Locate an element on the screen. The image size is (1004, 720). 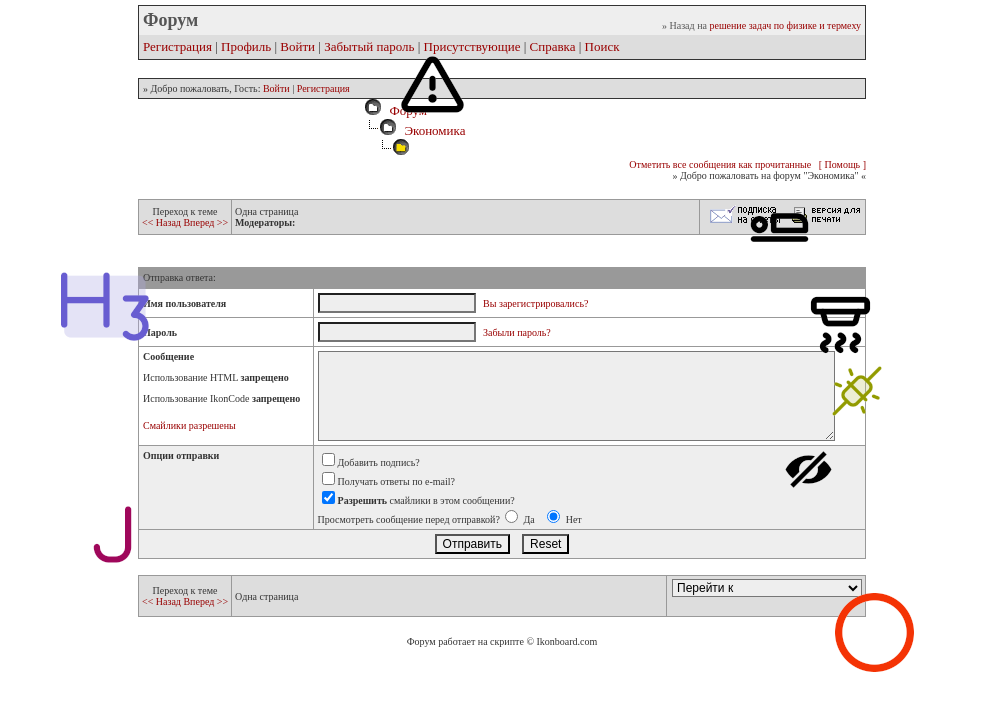
view hotel or accommodation options is located at coordinates (779, 227).